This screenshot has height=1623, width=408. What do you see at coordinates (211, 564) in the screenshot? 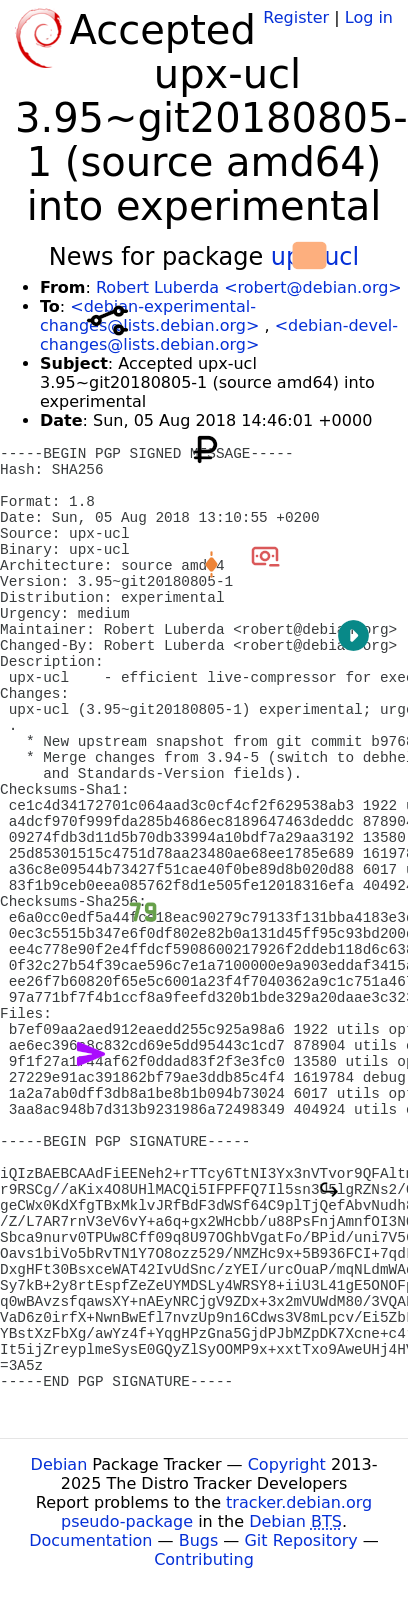
I see `align keyframe to vertical center` at bounding box center [211, 564].